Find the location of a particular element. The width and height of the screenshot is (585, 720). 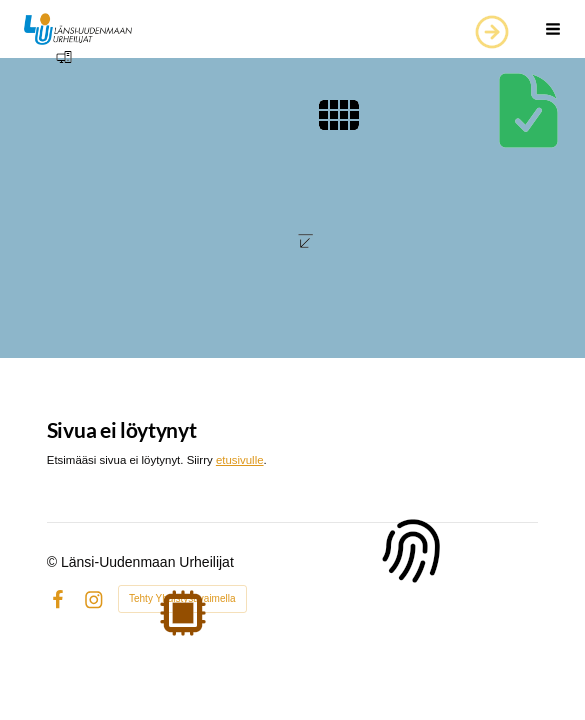

proceed to the next step is located at coordinates (492, 32).